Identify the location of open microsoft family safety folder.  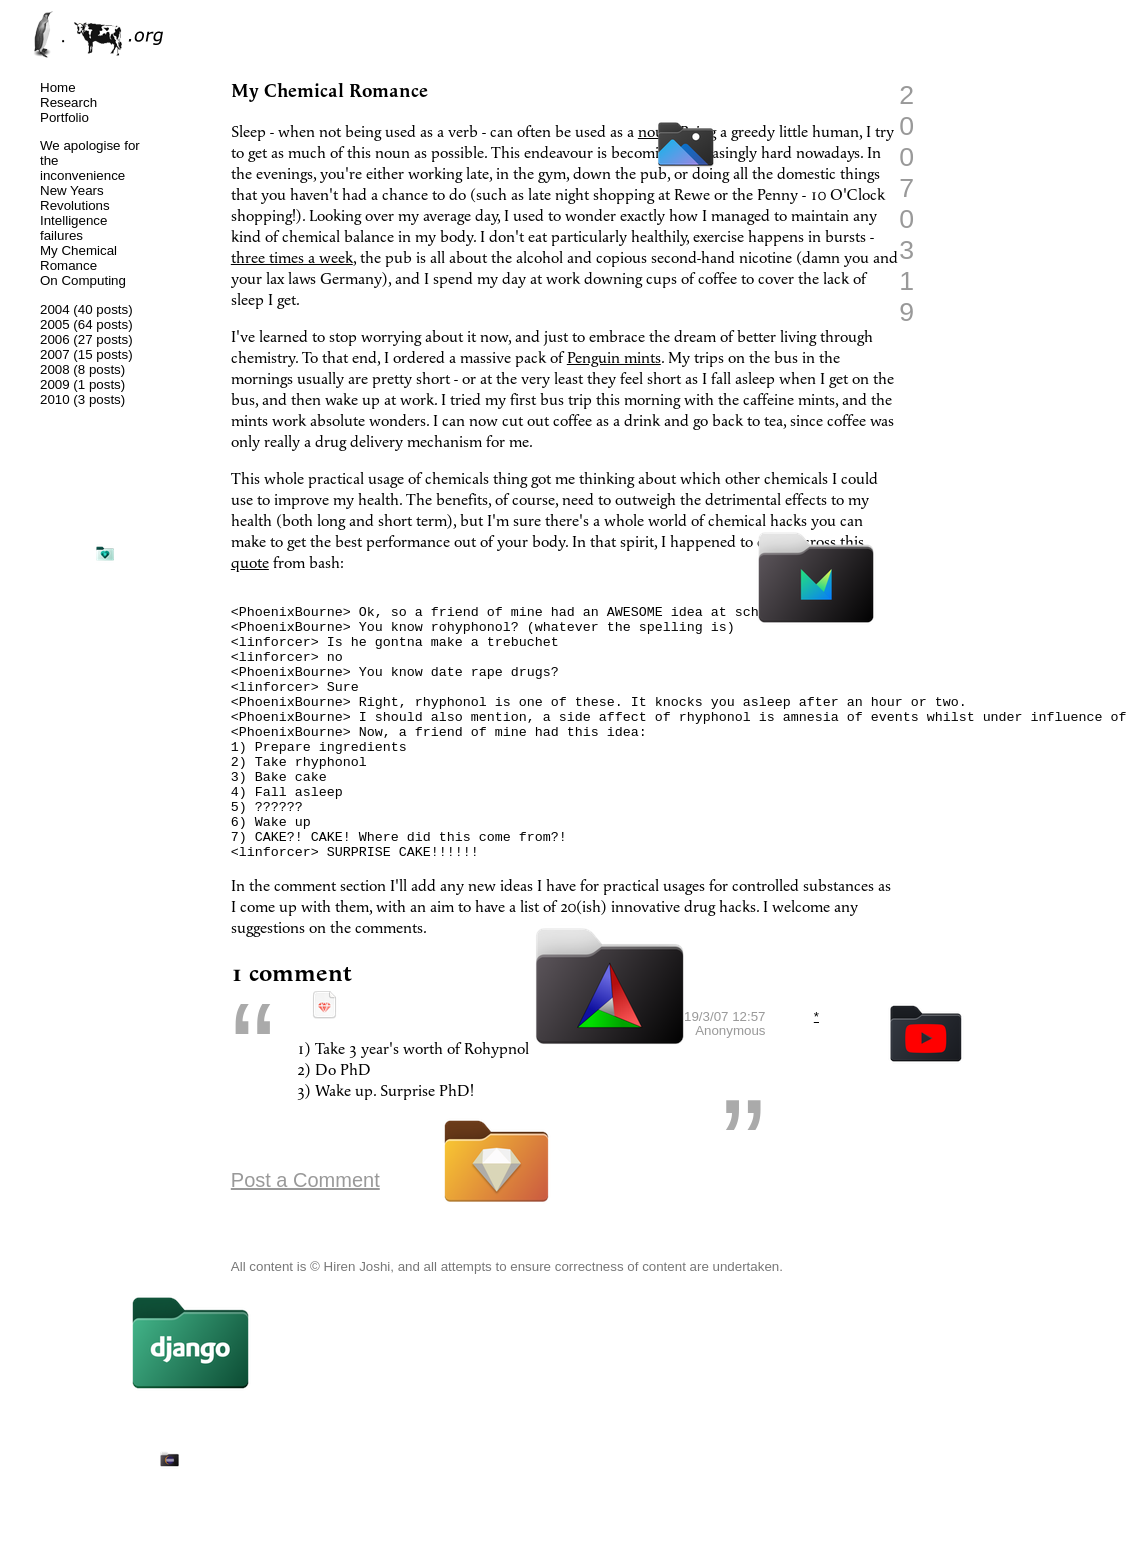
(105, 554).